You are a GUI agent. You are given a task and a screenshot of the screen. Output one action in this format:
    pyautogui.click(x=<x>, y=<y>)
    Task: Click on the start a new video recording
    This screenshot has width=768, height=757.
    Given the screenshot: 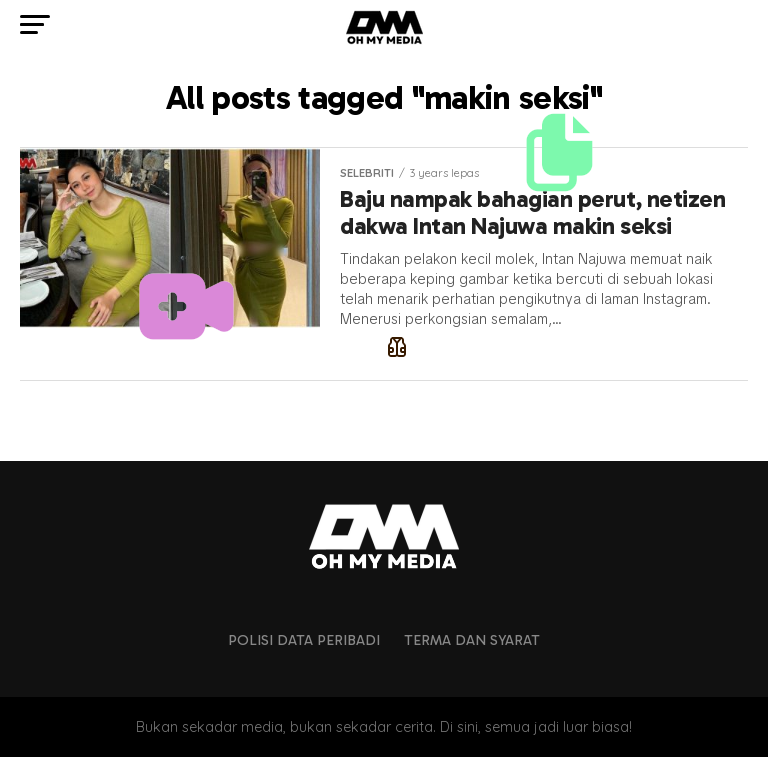 What is the action you would take?
    pyautogui.click(x=186, y=306)
    